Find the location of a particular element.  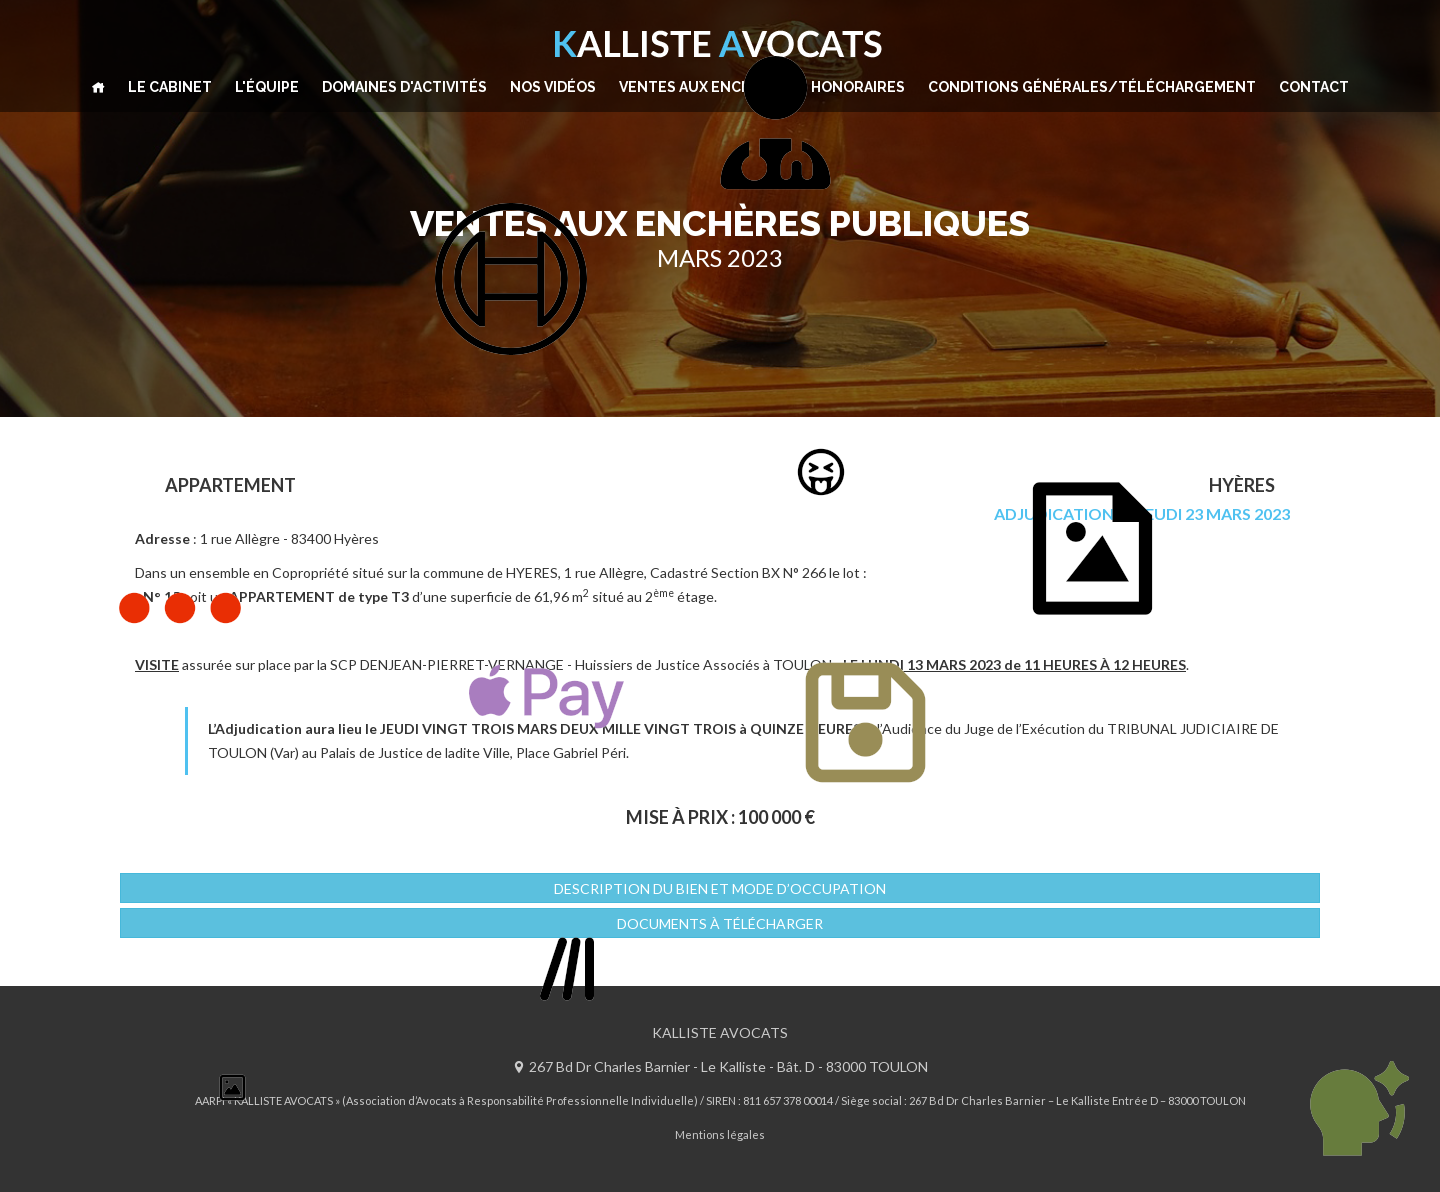

view image file is located at coordinates (1092, 548).